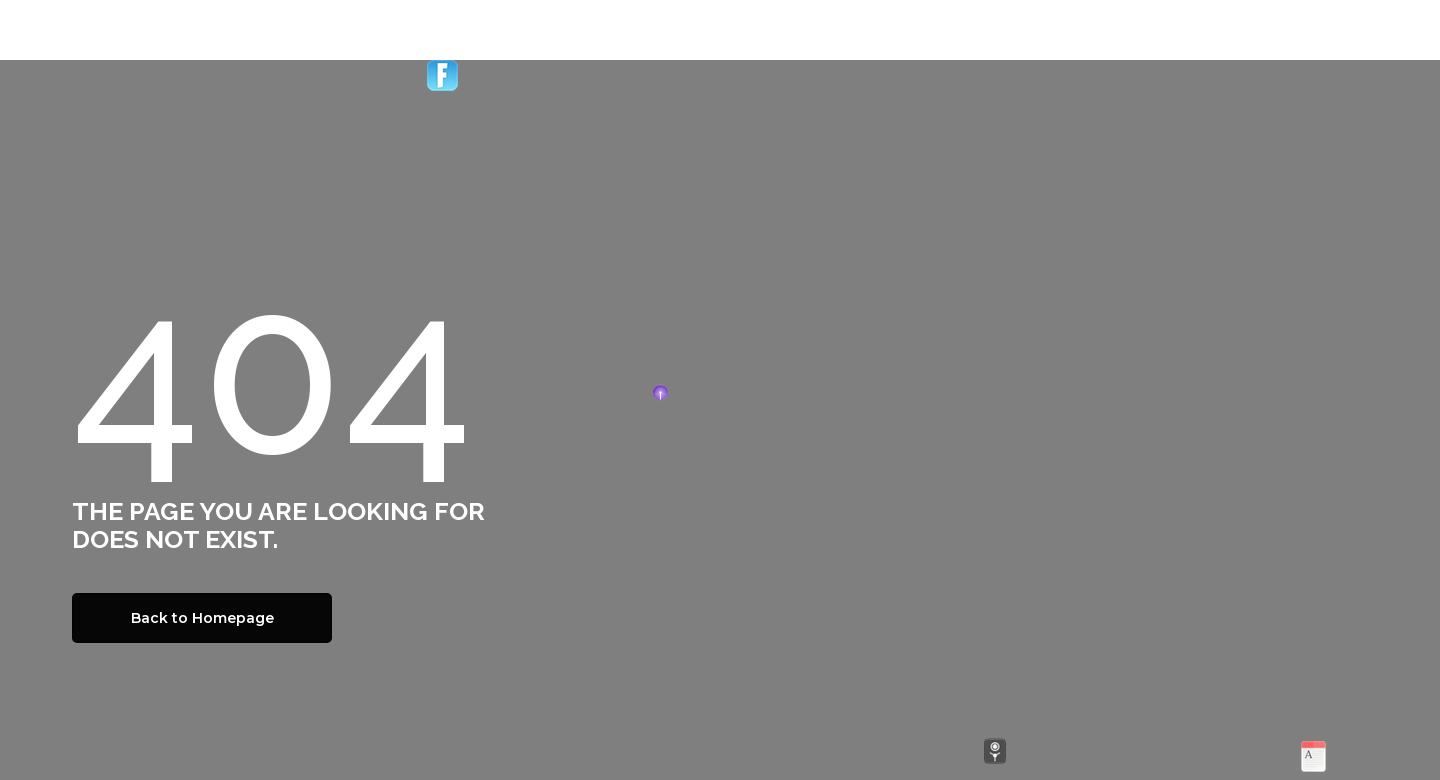  What do you see at coordinates (442, 75) in the screenshot?
I see `launch Fortnite game` at bounding box center [442, 75].